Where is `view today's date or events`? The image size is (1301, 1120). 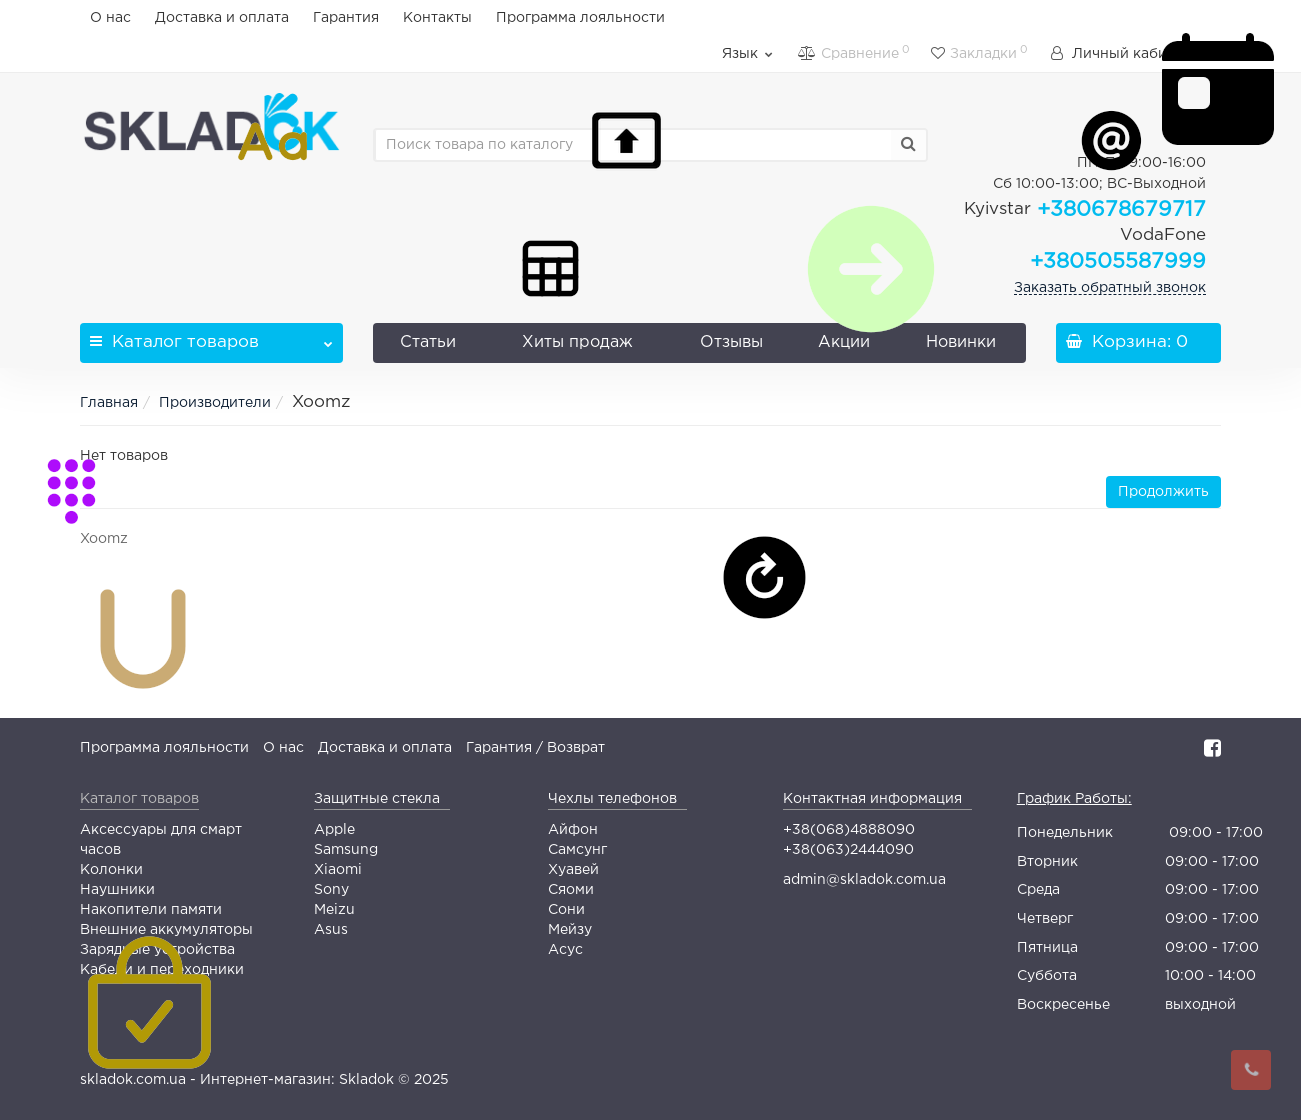
view today's date or events is located at coordinates (1218, 89).